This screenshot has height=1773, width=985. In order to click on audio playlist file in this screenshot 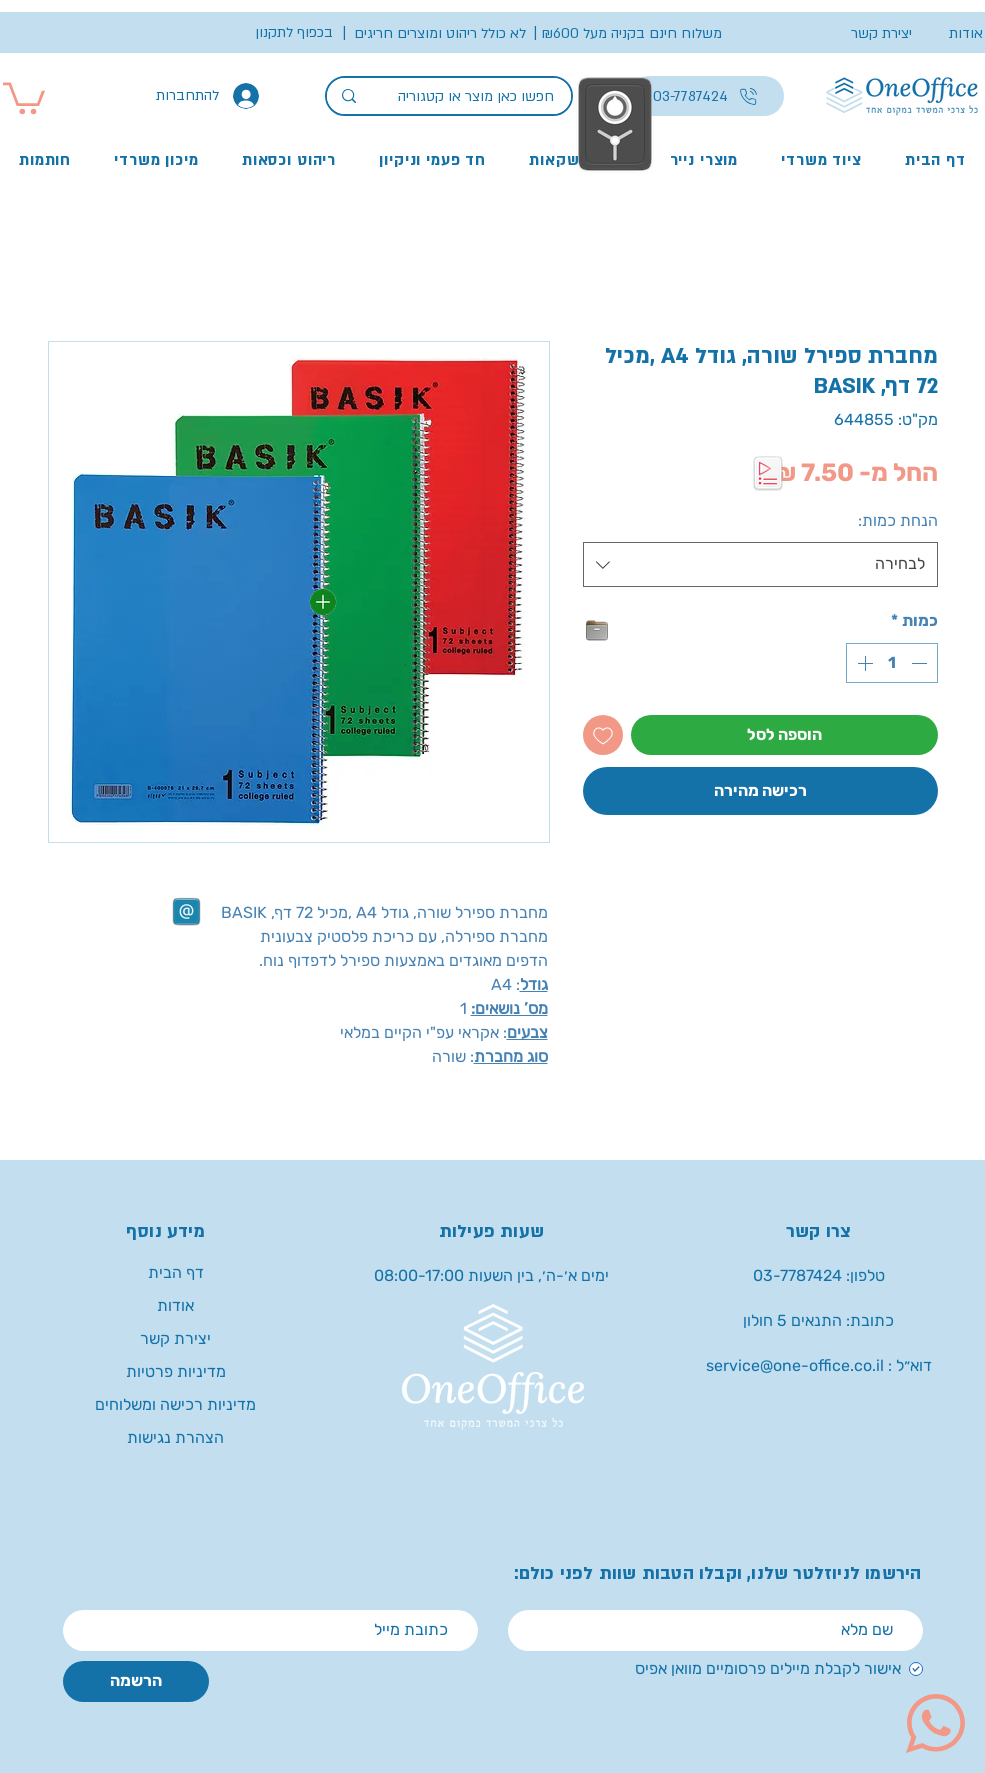, I will do `click(768, 473)`.